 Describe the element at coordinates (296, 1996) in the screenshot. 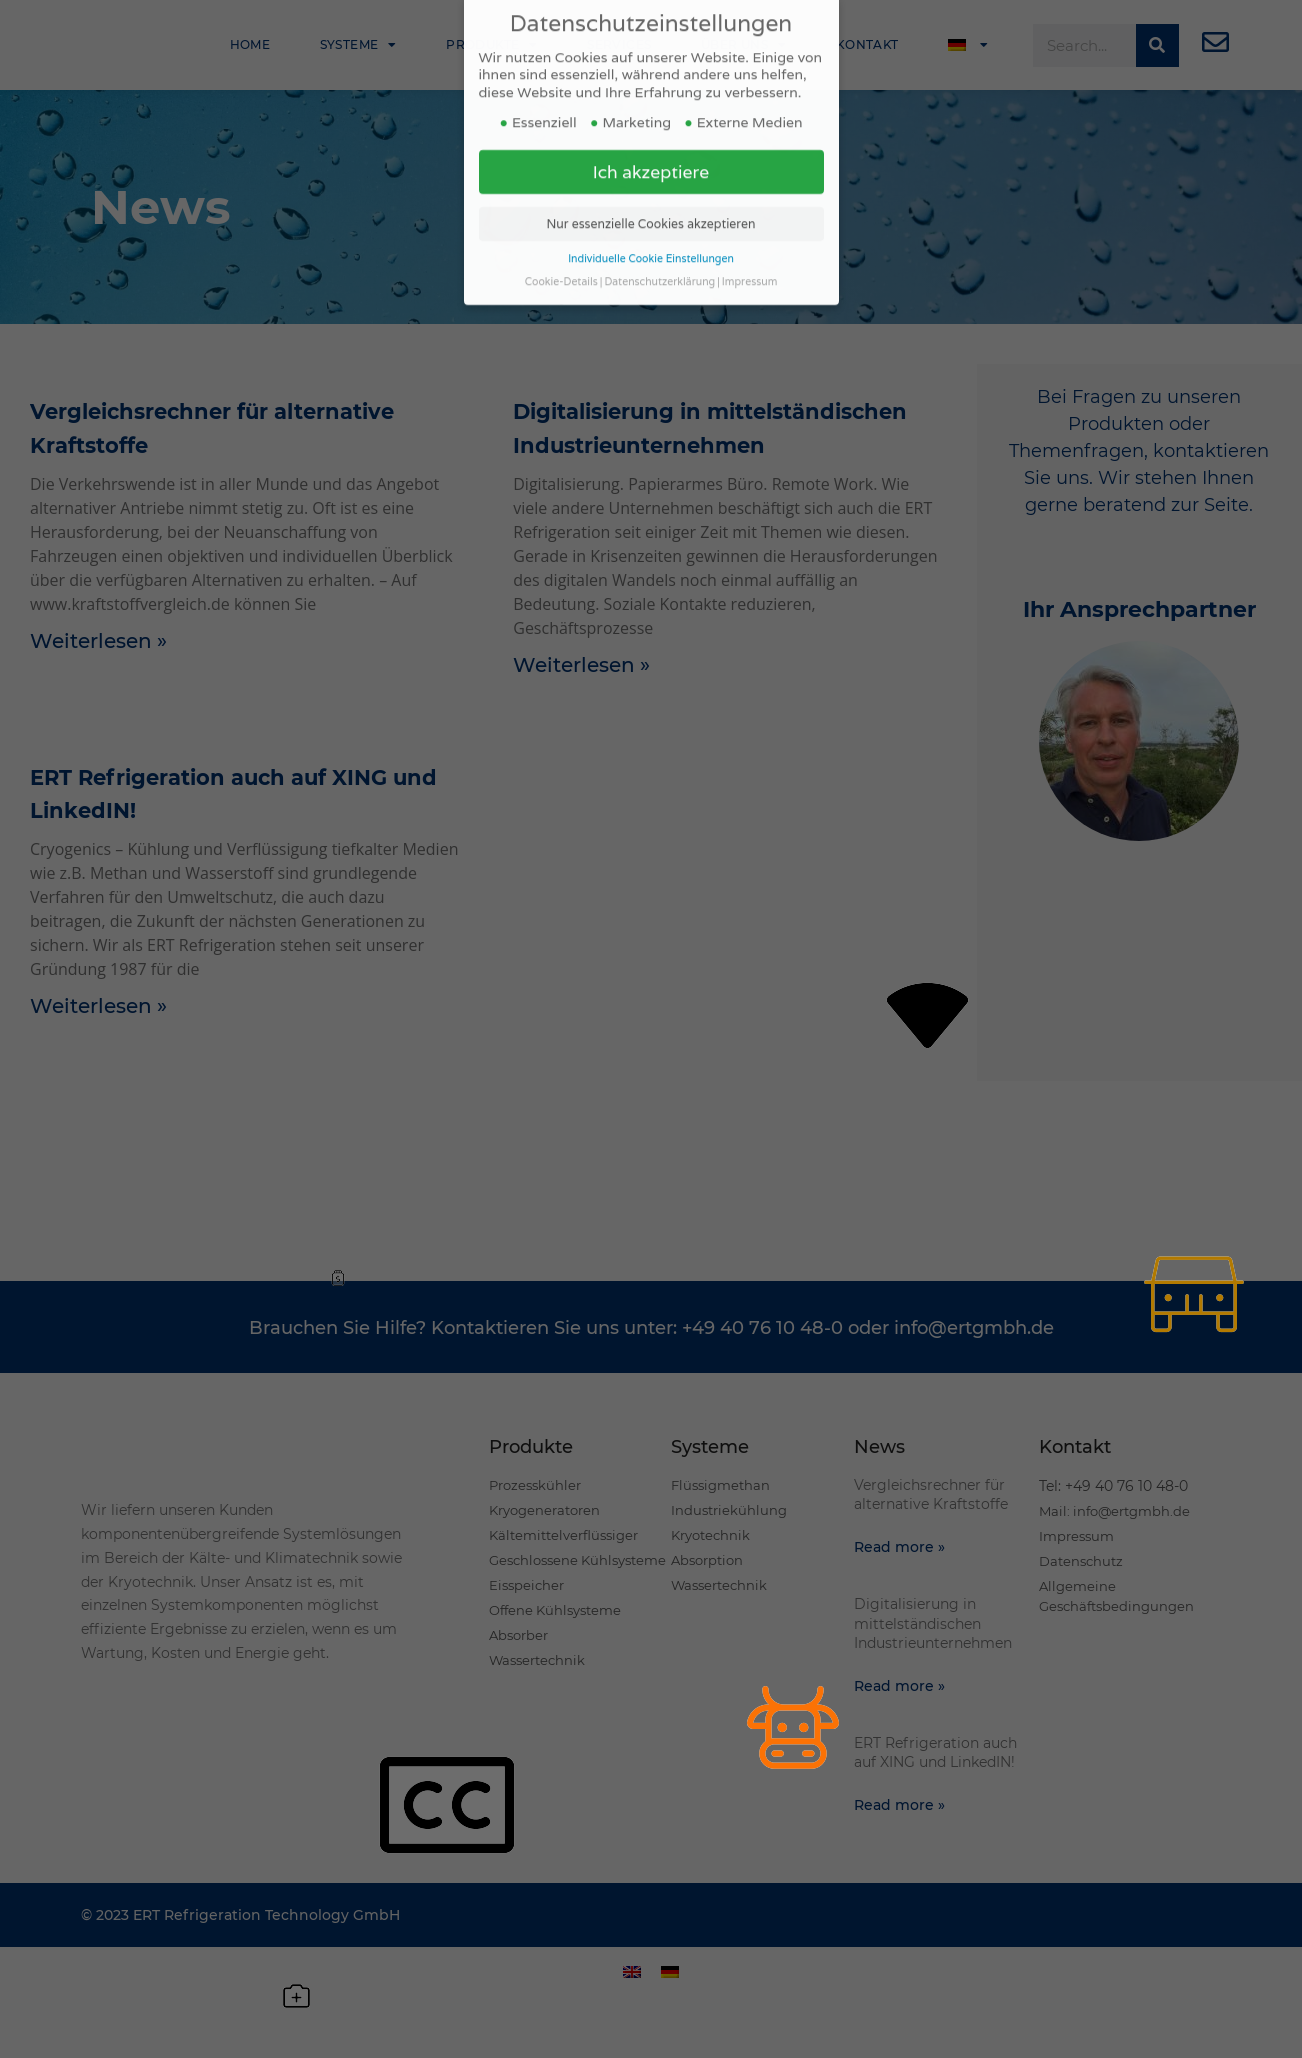

I see `add a new photo` at that location.